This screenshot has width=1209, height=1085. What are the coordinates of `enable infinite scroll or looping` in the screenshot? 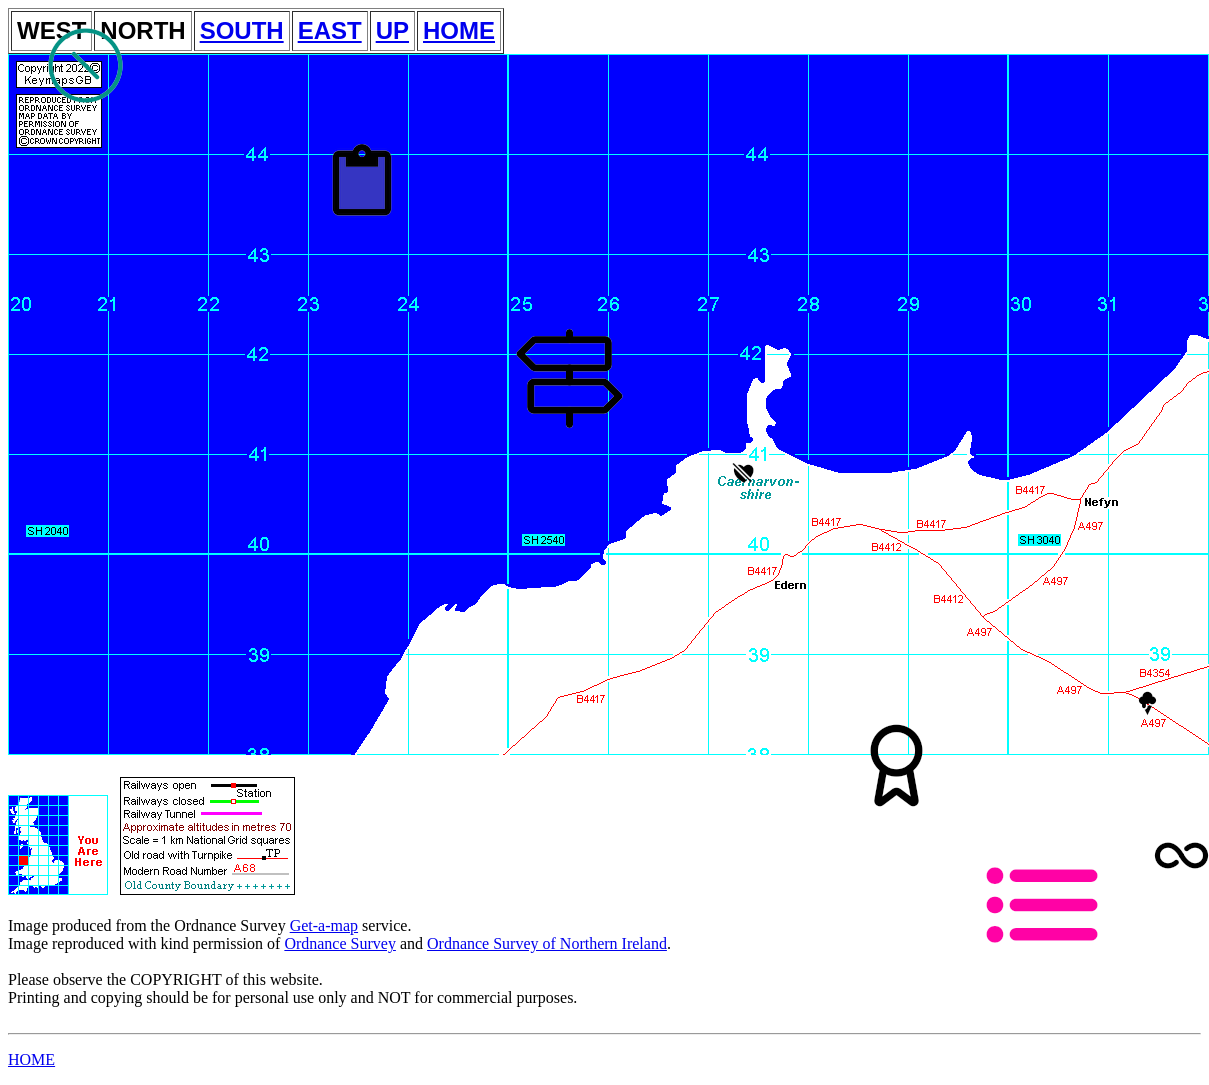 It's located at (1181, 855).